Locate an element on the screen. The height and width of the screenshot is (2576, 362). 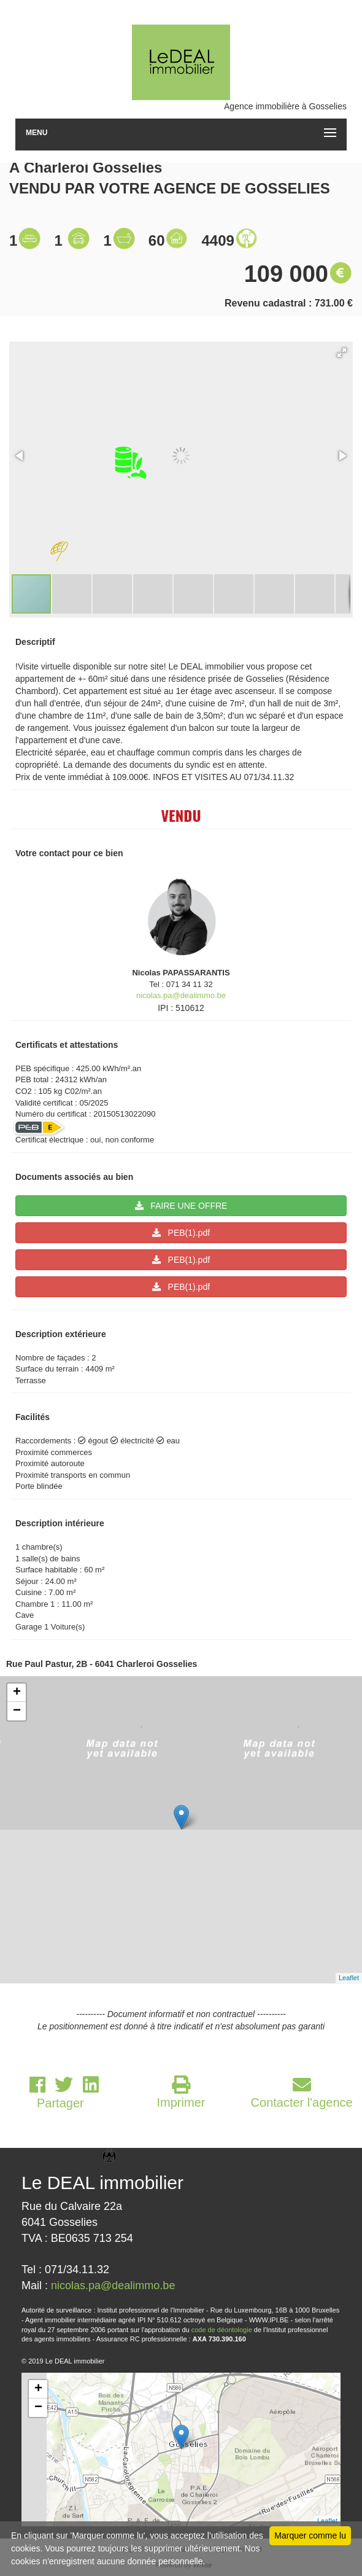
catch bugs or insects in a game is located at coordinates (59, 551).